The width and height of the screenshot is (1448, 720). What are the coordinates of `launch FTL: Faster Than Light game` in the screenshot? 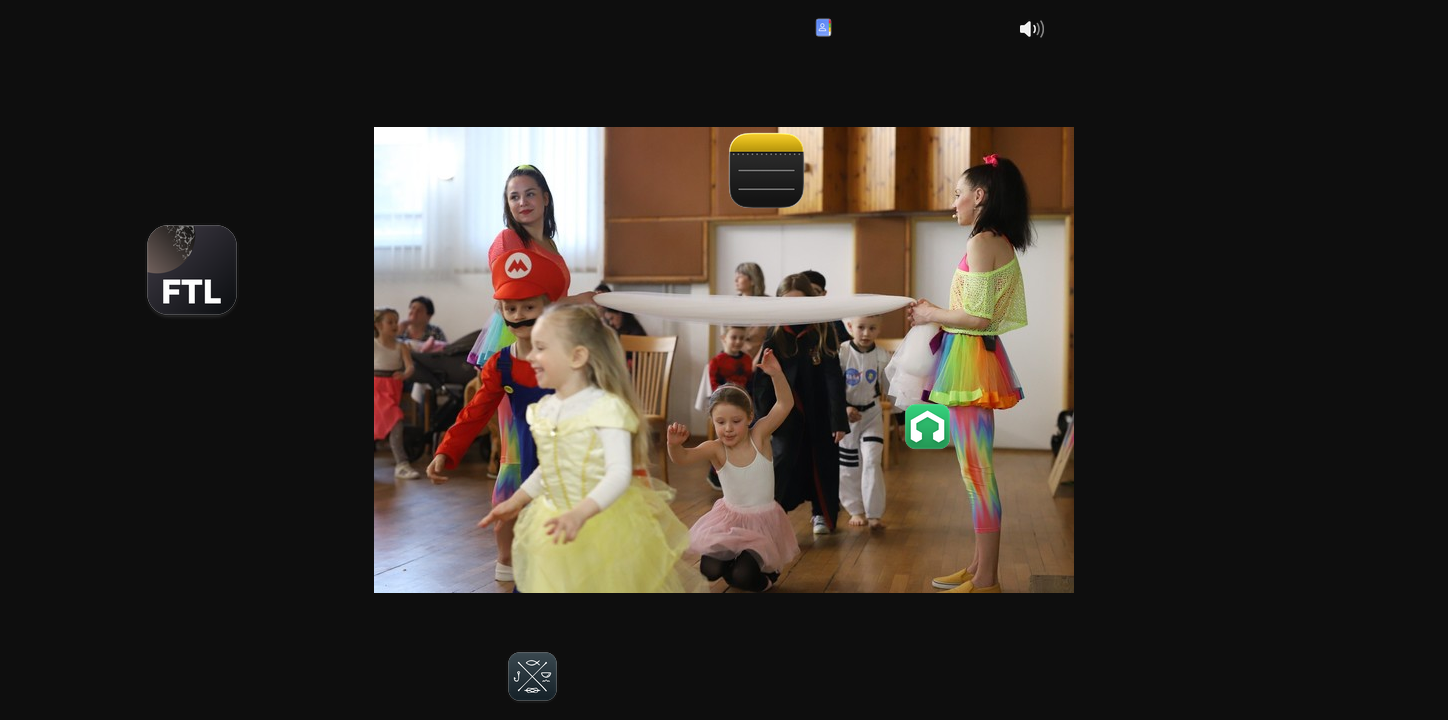 It's located at (192, 270).